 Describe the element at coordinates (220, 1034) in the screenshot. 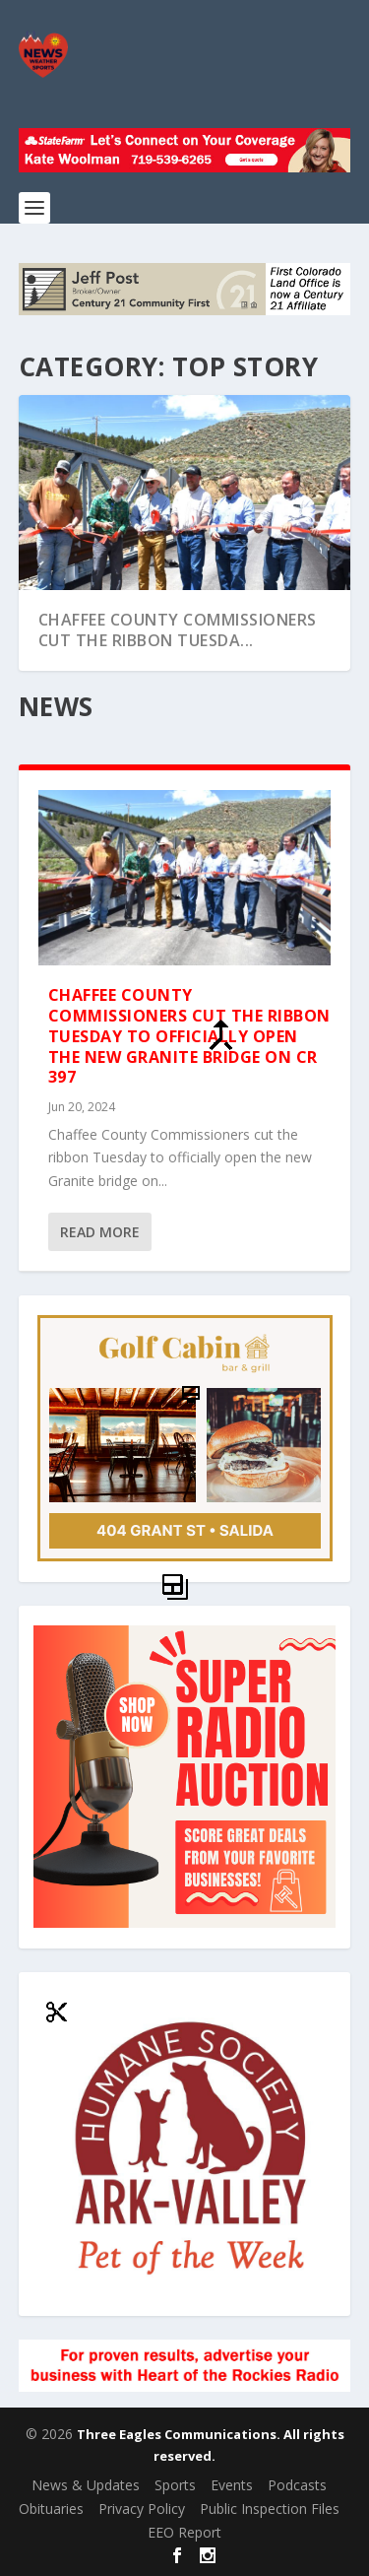

I see `merge branches or items together` at that location.